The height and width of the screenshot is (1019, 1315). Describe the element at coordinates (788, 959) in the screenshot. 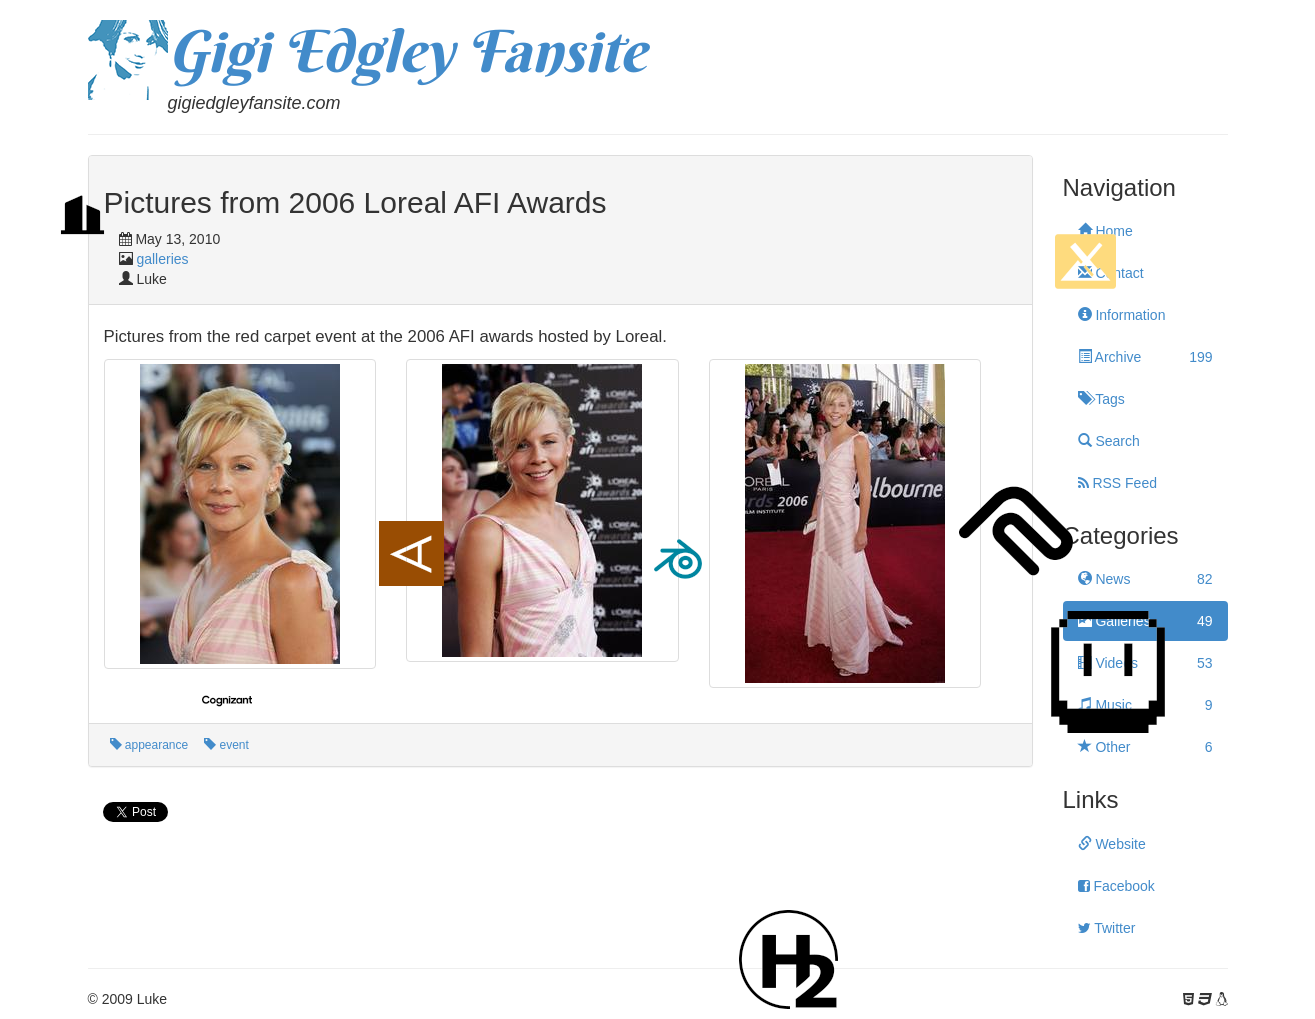

I see `h2 database logo` at that location.